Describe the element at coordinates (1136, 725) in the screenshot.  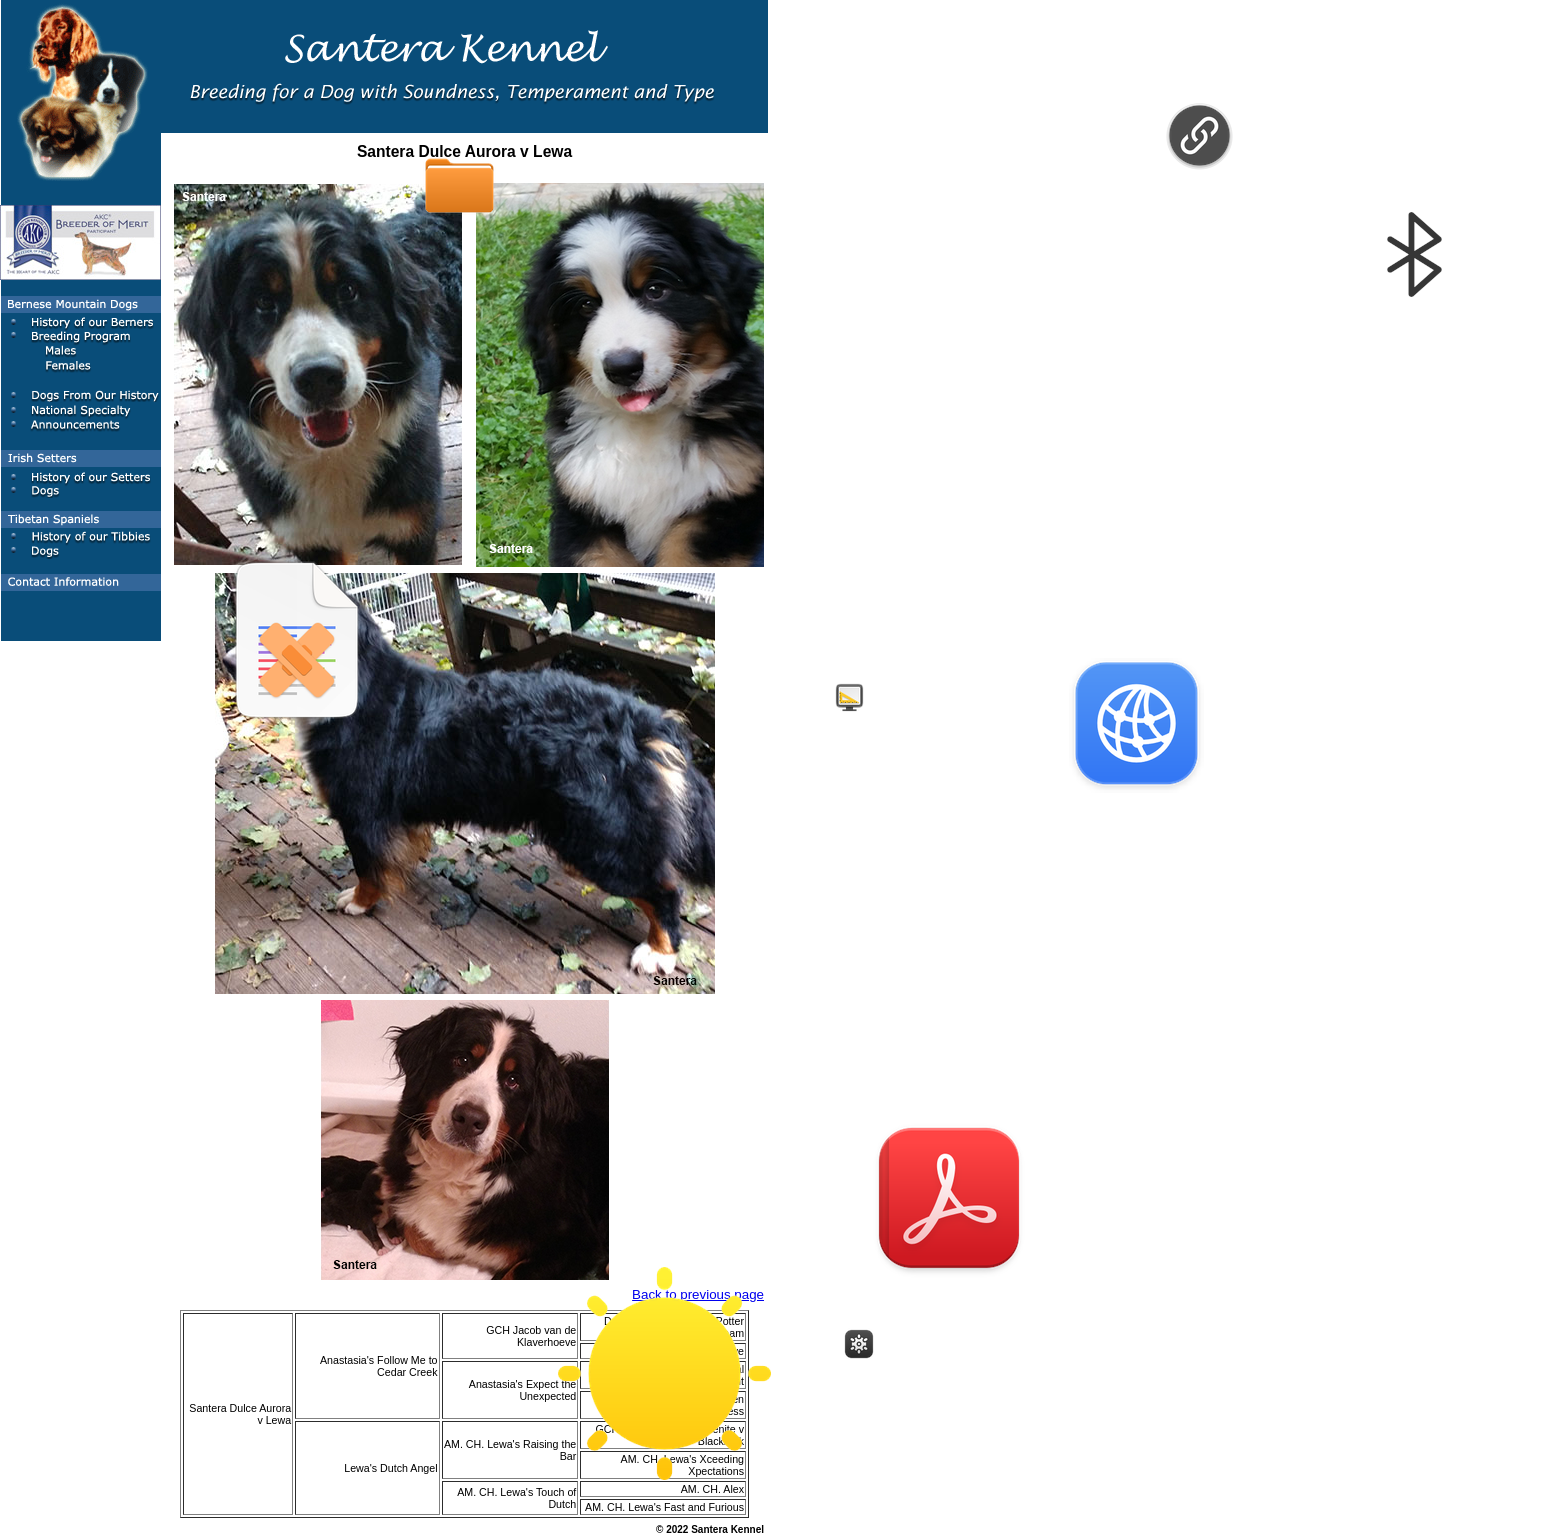
I see `manage web apps and browser-based applications` at that location.